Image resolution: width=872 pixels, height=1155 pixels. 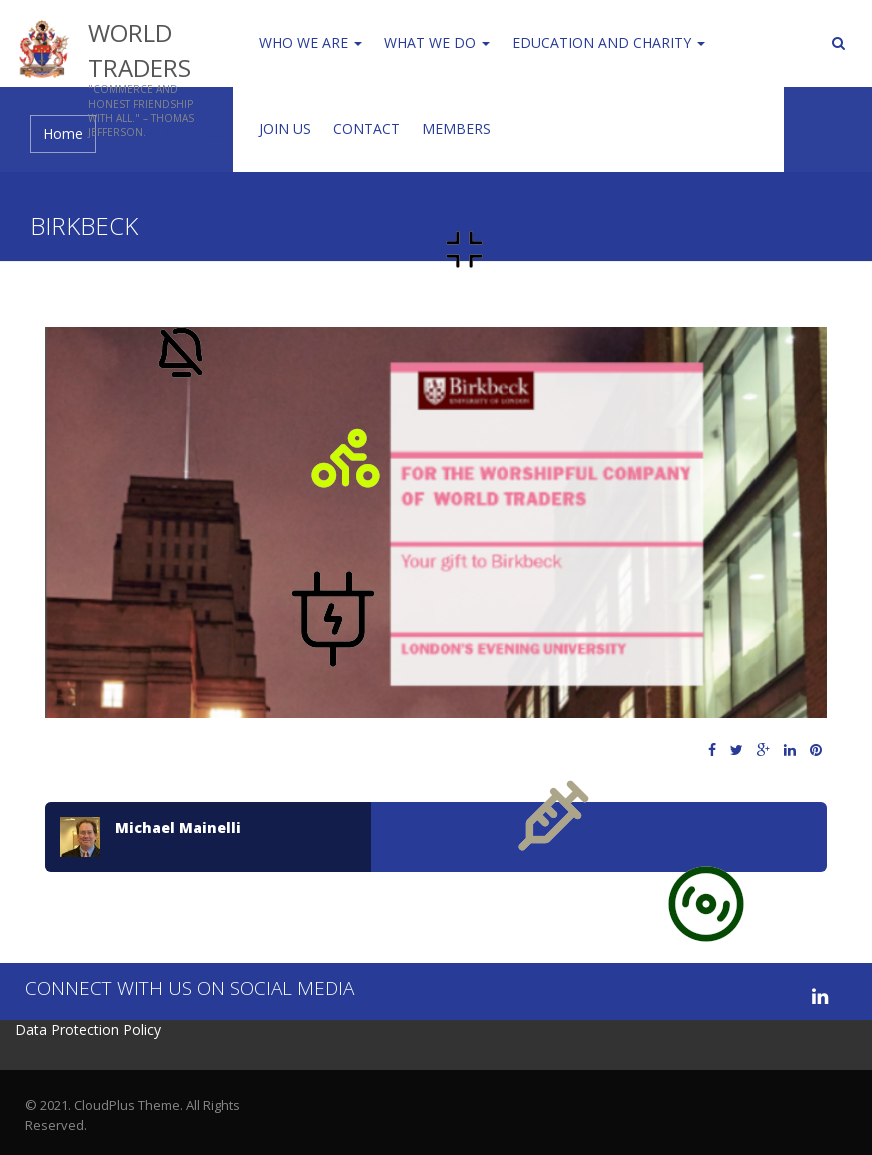 I want to click on play or access music library, so click(x=706, y=904).